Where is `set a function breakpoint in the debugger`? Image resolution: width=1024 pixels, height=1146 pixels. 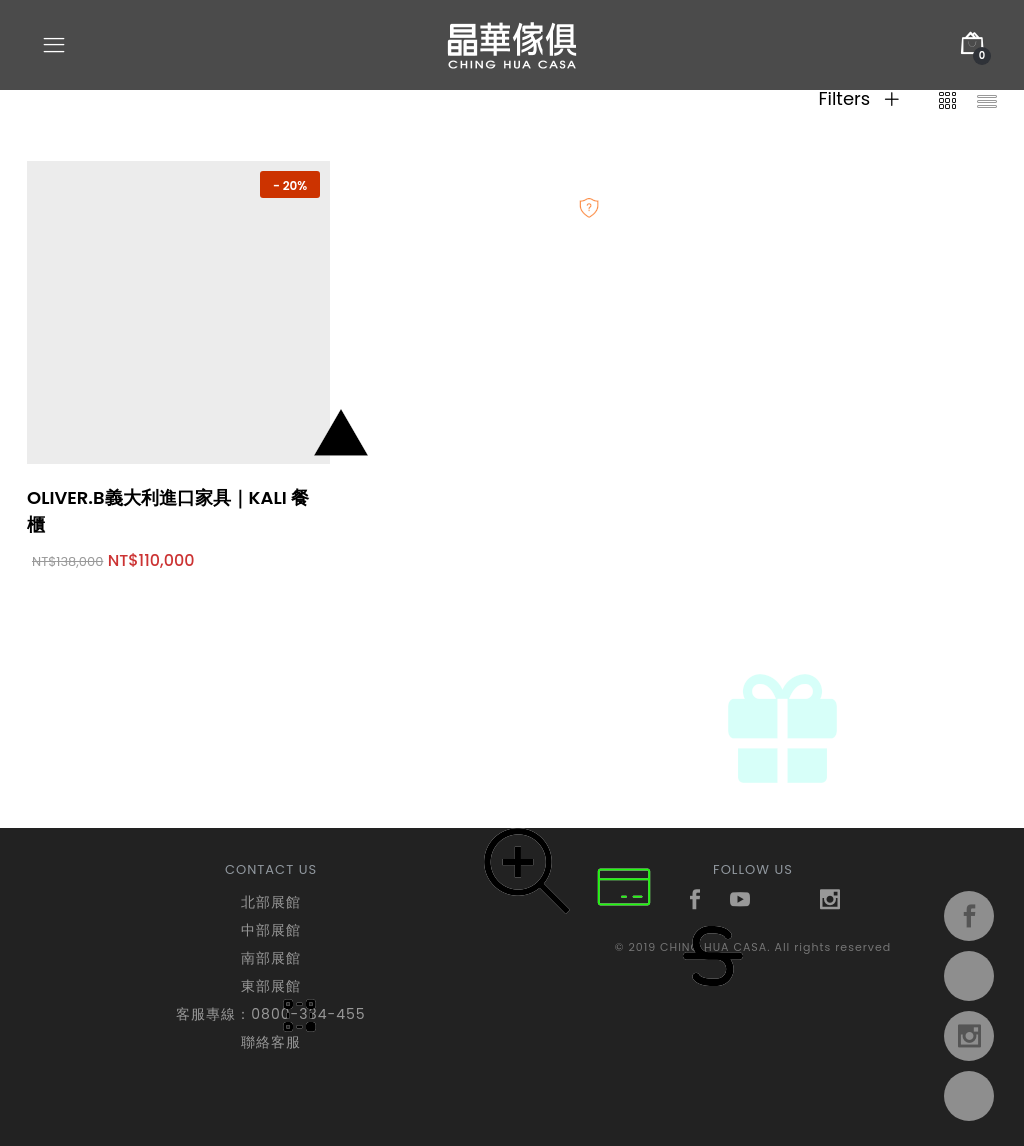 set a function breakpoint in the debugger is located at coordinates (341, 436).